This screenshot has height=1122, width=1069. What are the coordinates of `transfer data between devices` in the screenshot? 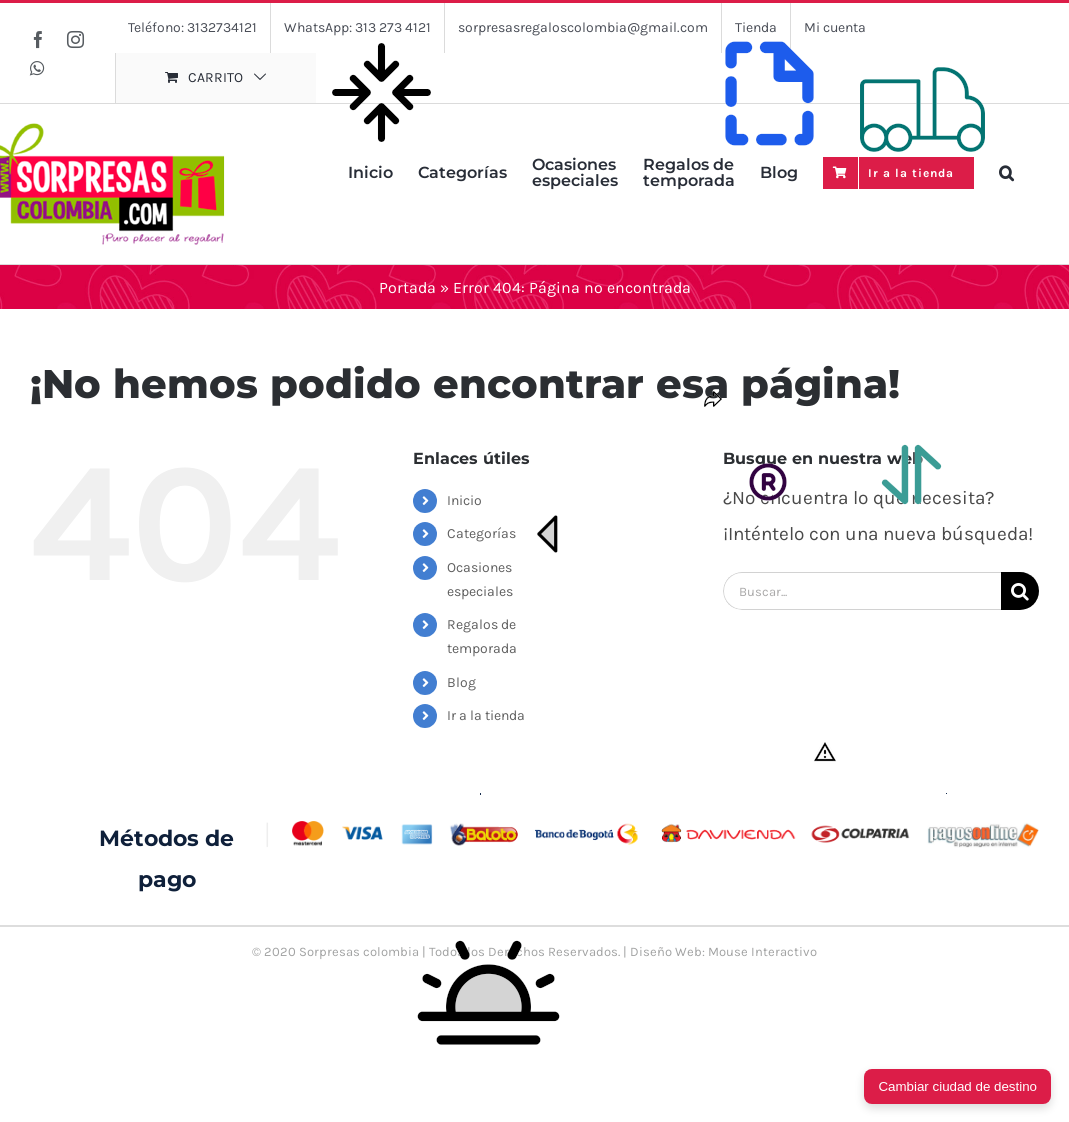 It's located at (911, 474).